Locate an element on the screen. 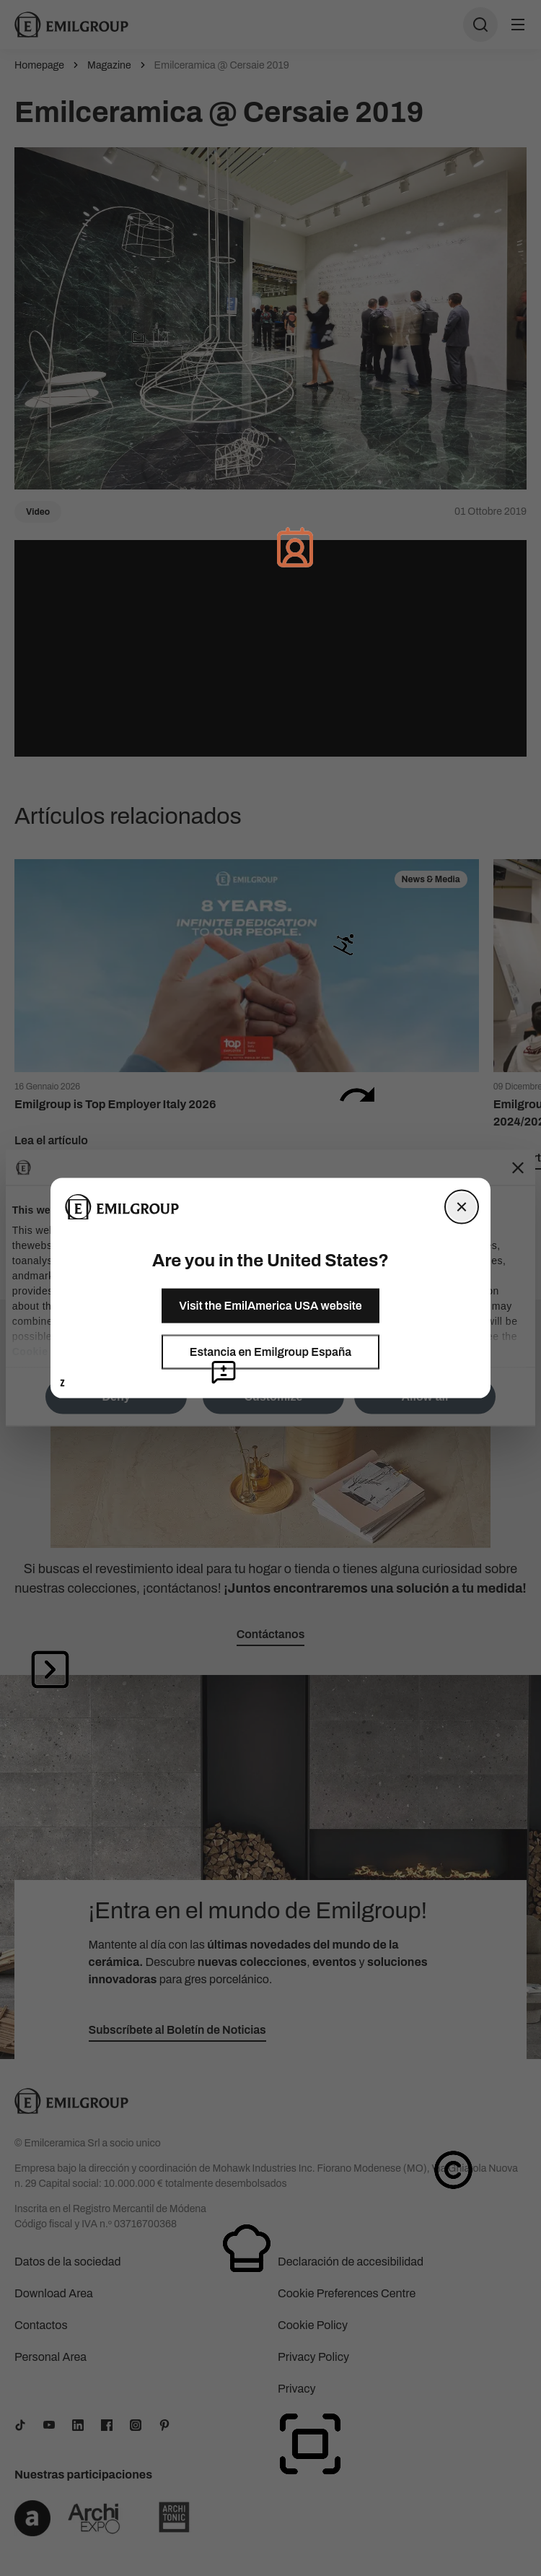 The height and width of the screenshot is (2576, 541). browse recipes or cooking content is located at coordinates (247, 2248).